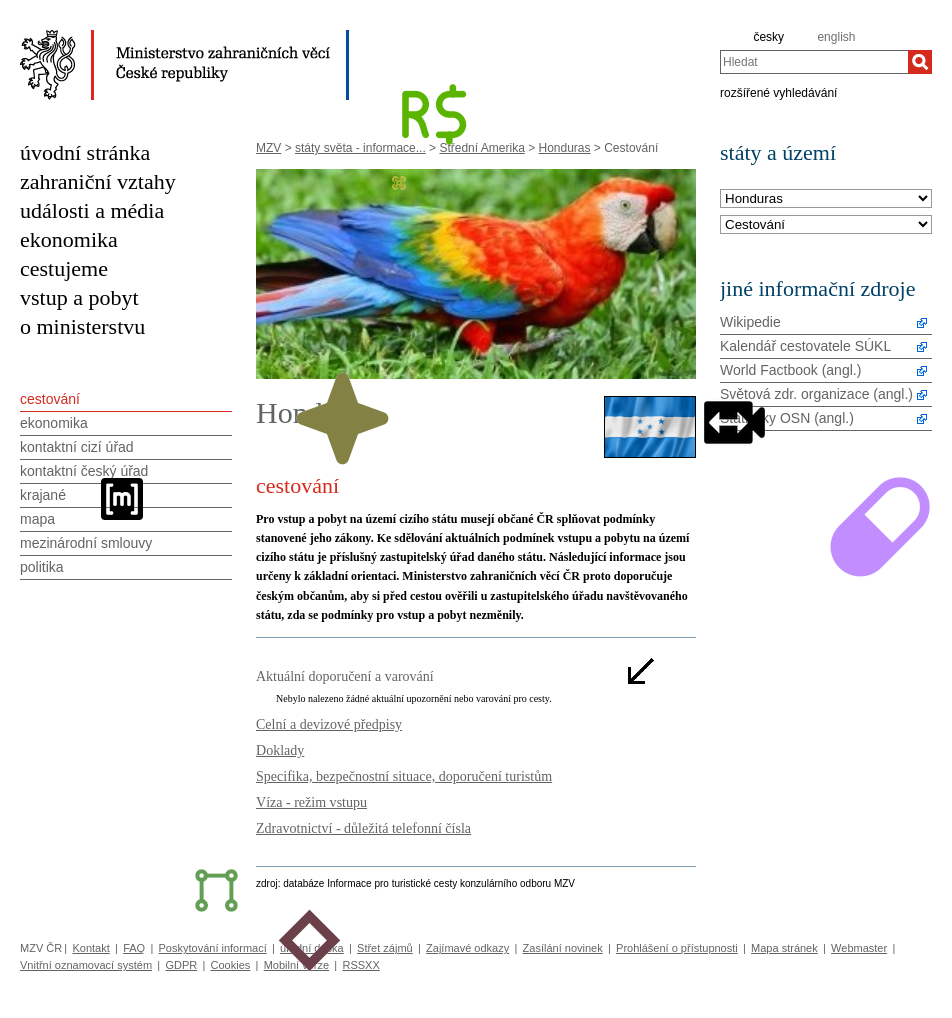 The height and width of the screenshot is (1018, 952). What do you see at coordinates (399, 183) in the screenshot?
I see `access drone controls` at bounding box center [399, 183].